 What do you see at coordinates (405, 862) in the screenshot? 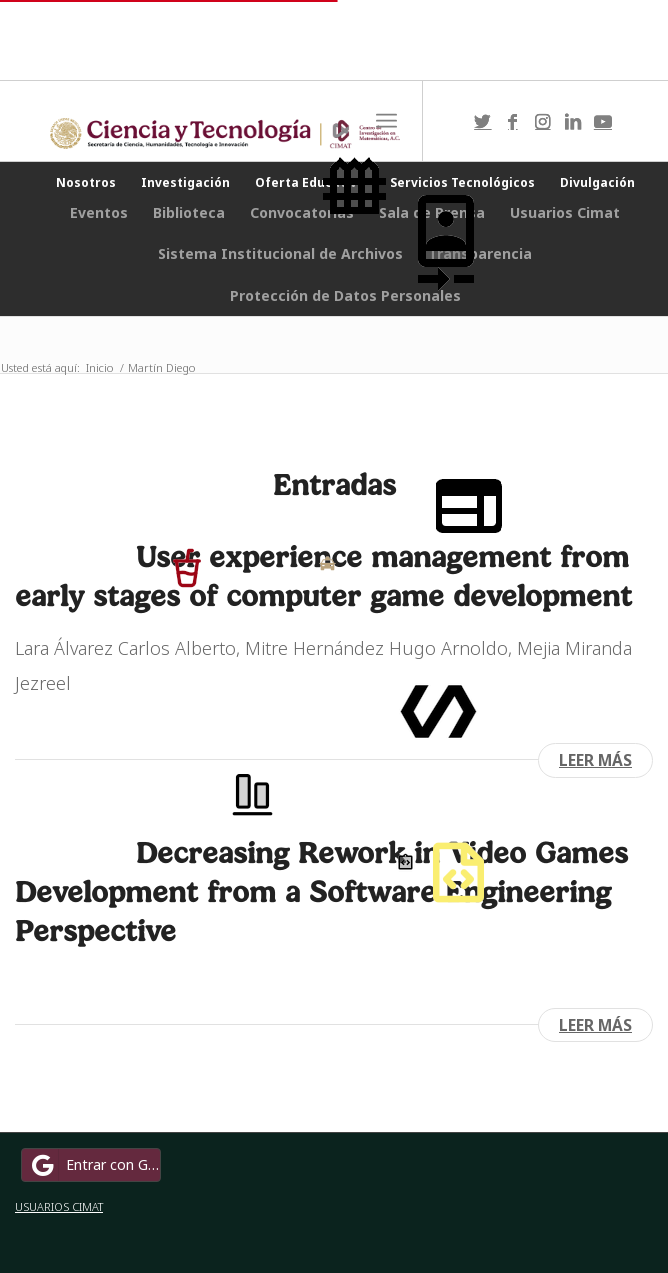
I see `view integration instructions or code snippets` at bounding box center [405, 862].